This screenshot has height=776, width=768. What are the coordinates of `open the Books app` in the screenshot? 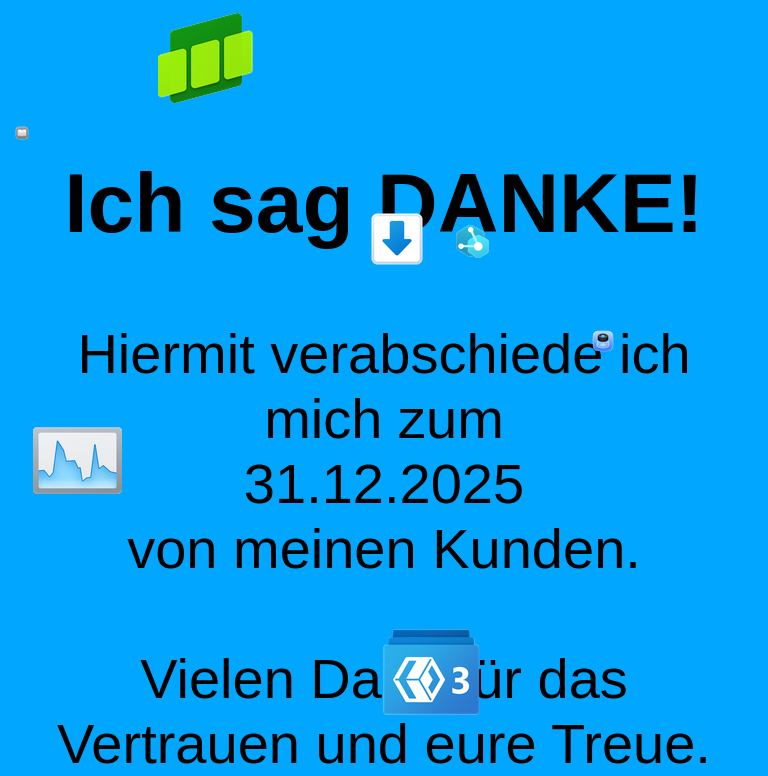 It's located at (22, 133).